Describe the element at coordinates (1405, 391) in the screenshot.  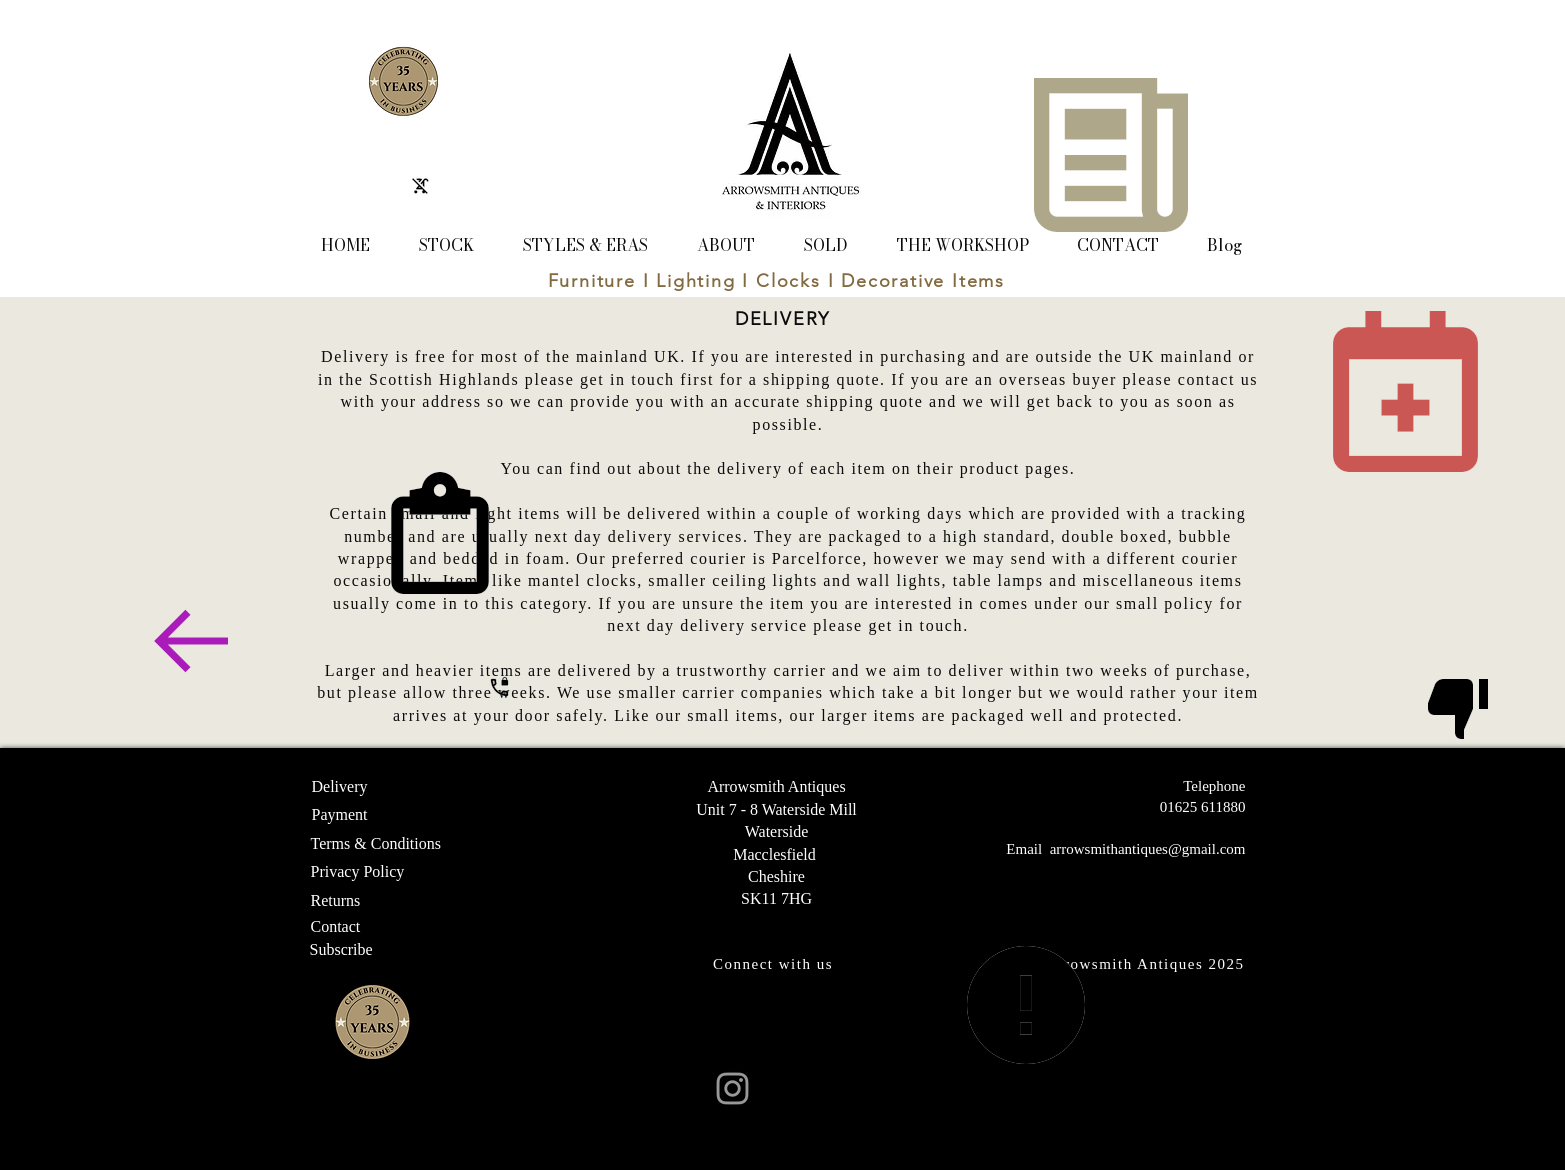
I see `add a new calendar event` at that location.